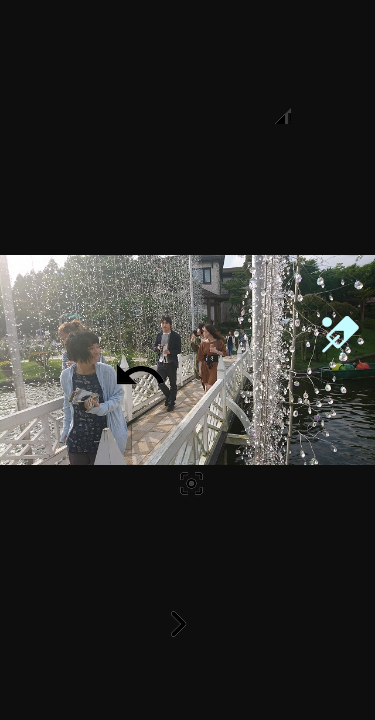 The width and height of the screenshot is (375, 720). Describe the element at coordinates (338, 333) in the screenshot. I see `access cricket sports scores or content` at that location.